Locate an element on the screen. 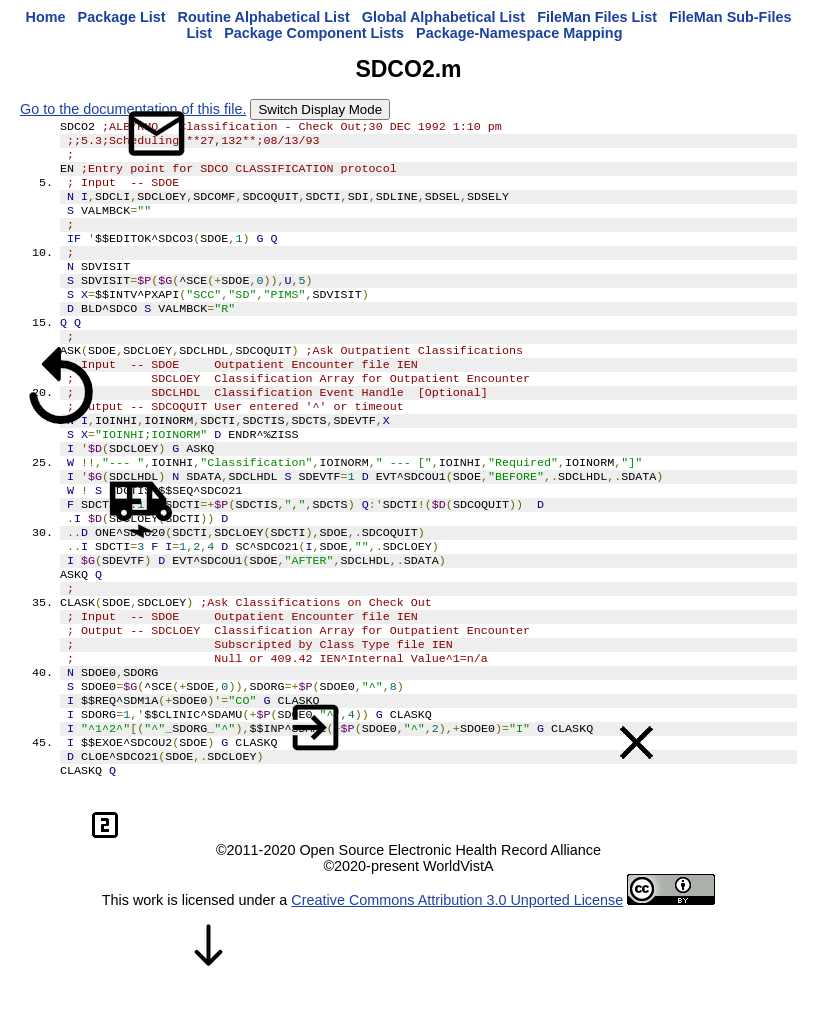  open your inbox or email messages is located at coordinates (156, 133).